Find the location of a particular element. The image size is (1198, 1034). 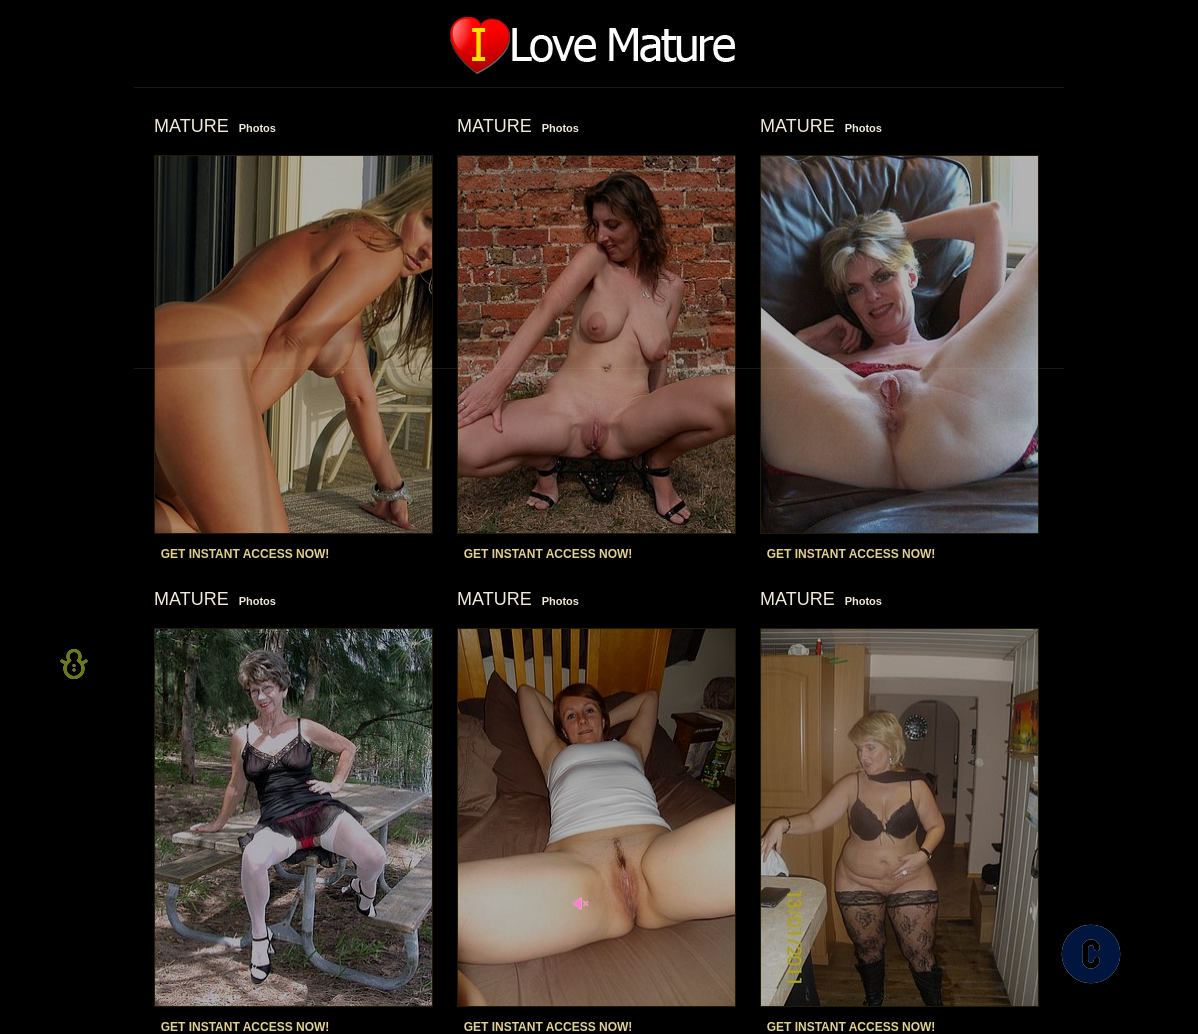

mute audio is located at coordinates (581, 903).